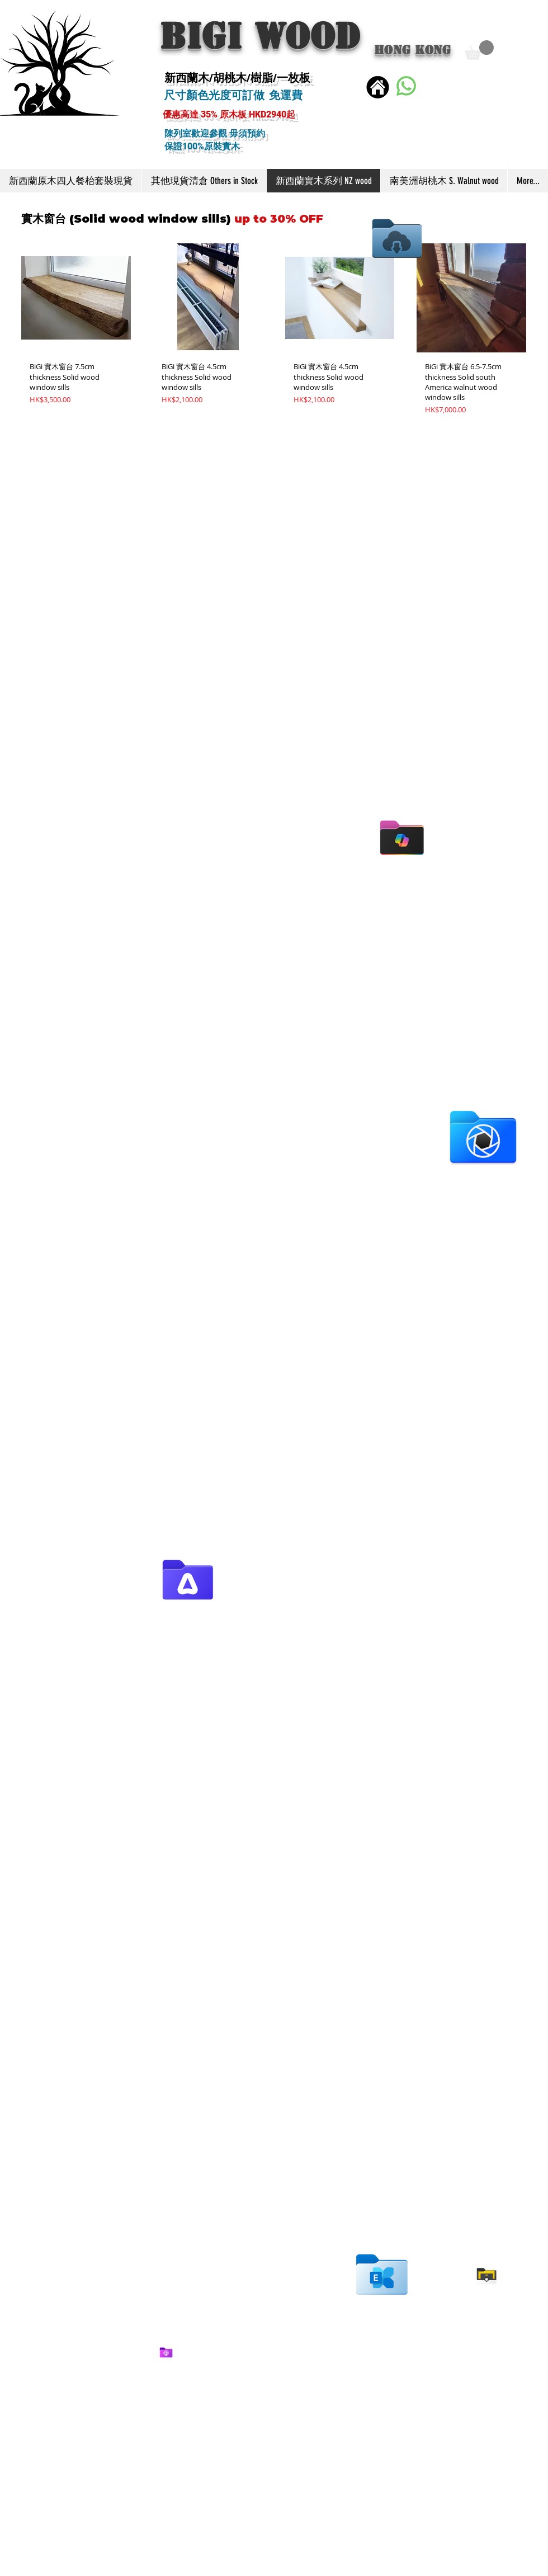 This screenshot has width=548, height=2576. What do you see at coordinates (381, 2276) in the screenshot?
I see `open microsoft exchange folder` at bounding box center [381, 2276].